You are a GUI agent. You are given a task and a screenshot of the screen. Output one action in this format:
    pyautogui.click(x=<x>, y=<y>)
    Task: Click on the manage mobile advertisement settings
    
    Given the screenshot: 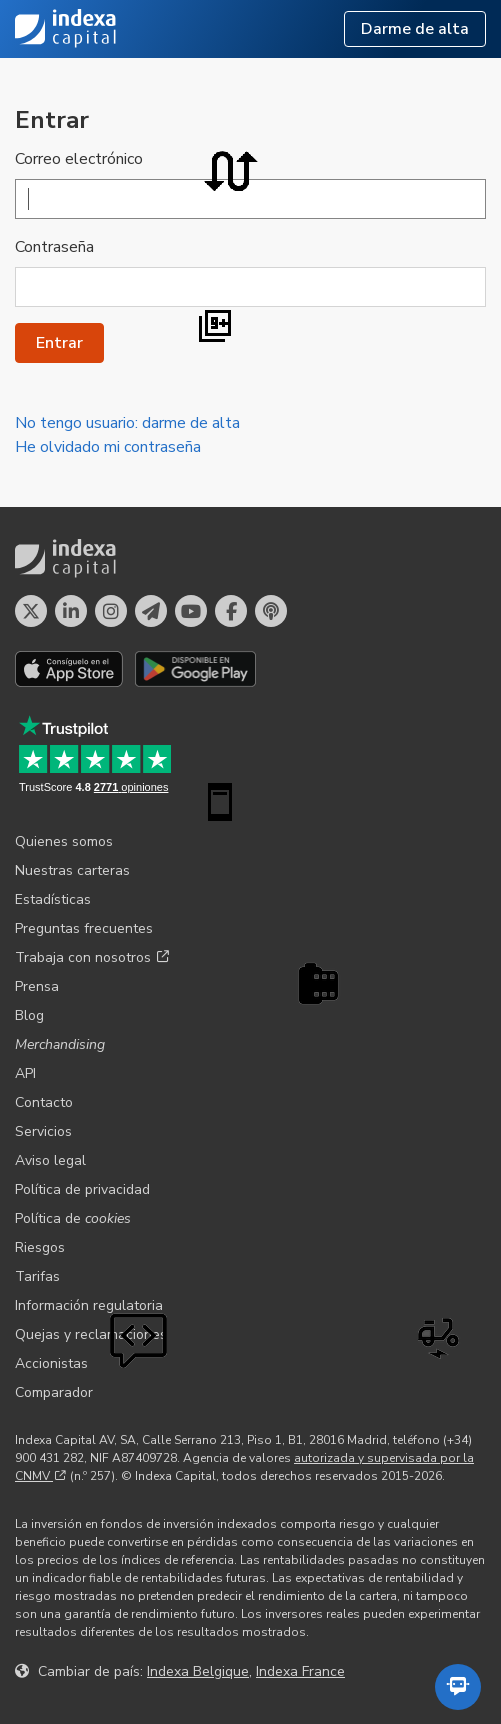 What is the action you would take?
    pyautogui.click(x=220, y=802)
    